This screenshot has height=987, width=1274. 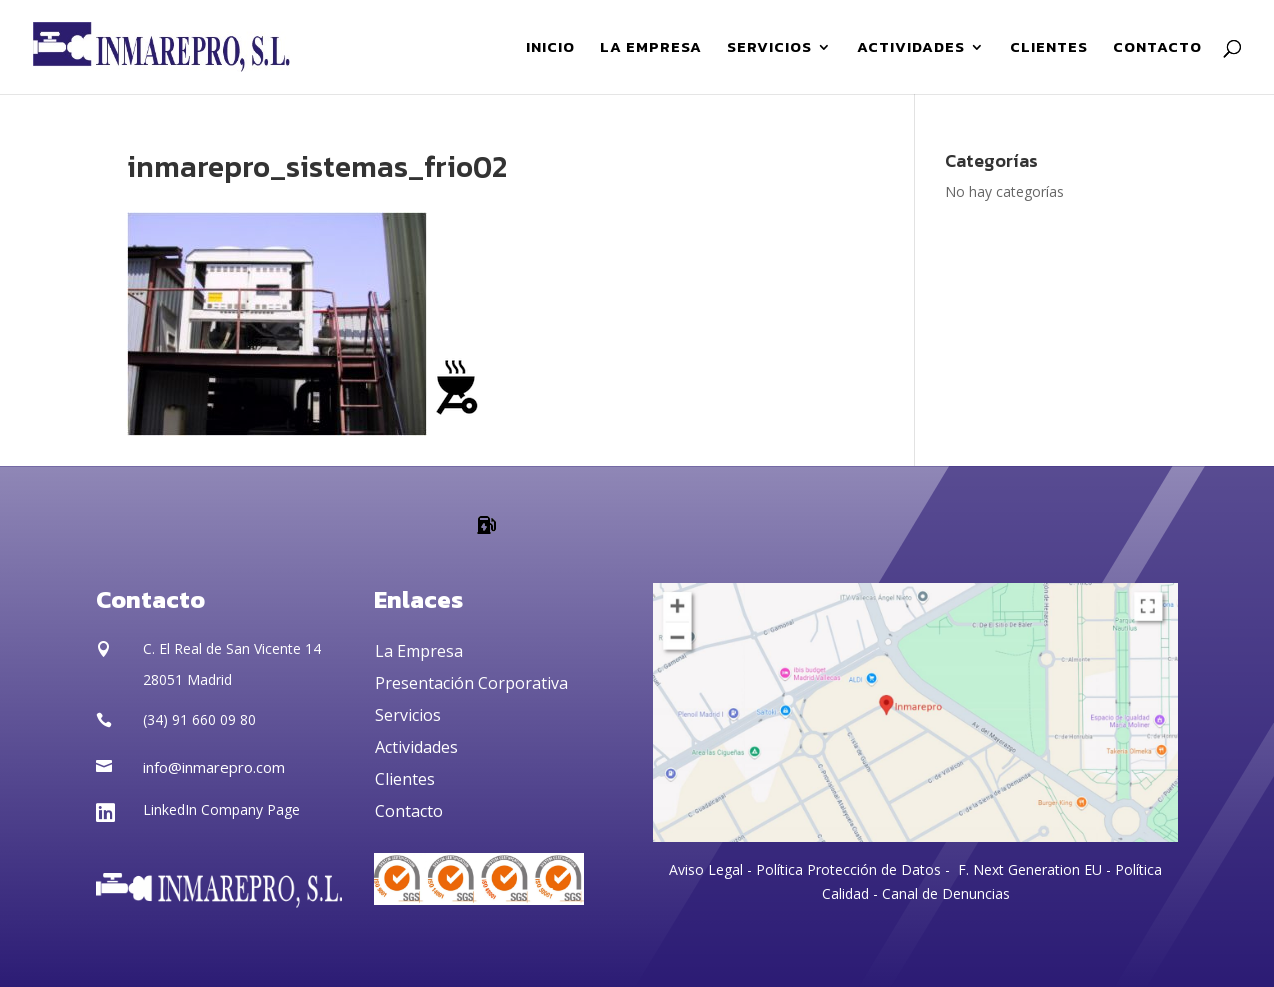 What do you see at coordinates (487, 525) in the screenshot?
I see `find nearby EV charging stations` at bounding box center [487, 525].